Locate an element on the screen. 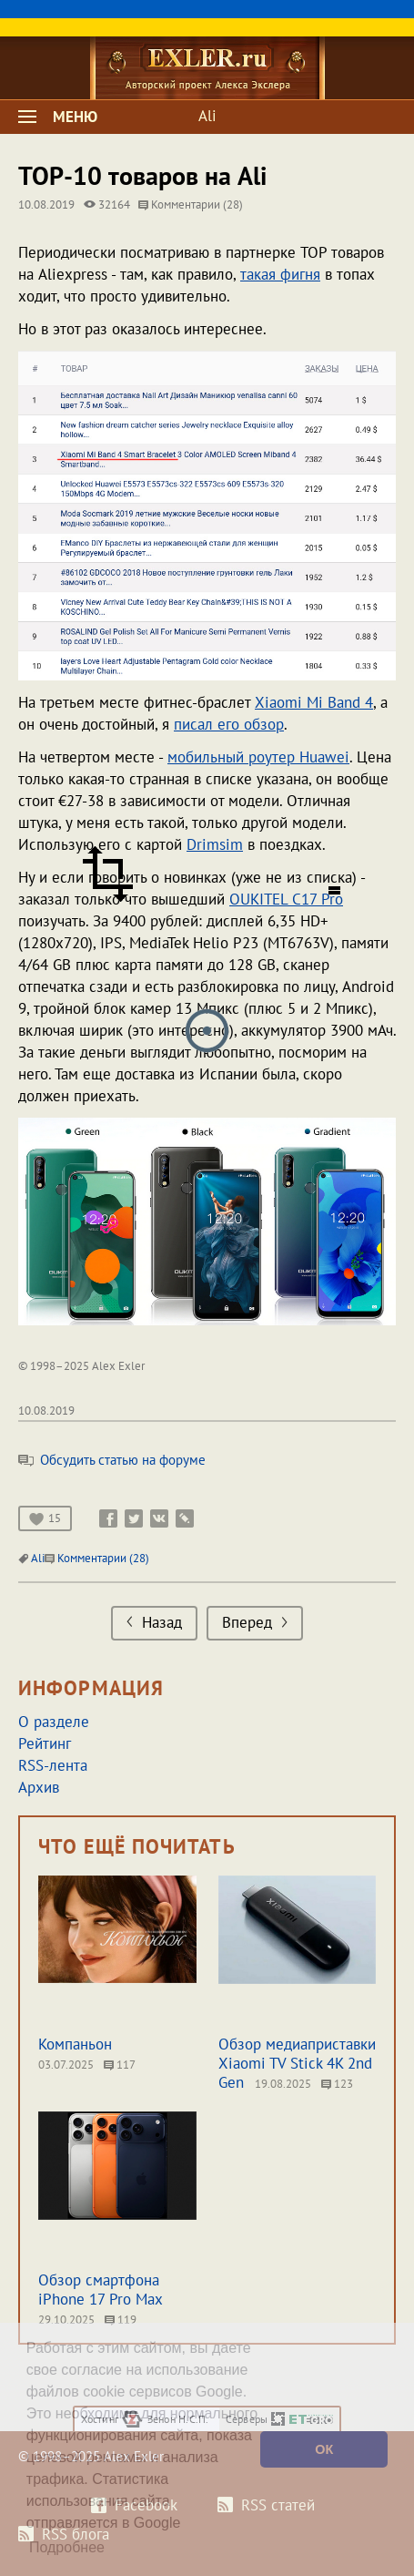  switch to stream or list view is located at coordinates (334, 891).